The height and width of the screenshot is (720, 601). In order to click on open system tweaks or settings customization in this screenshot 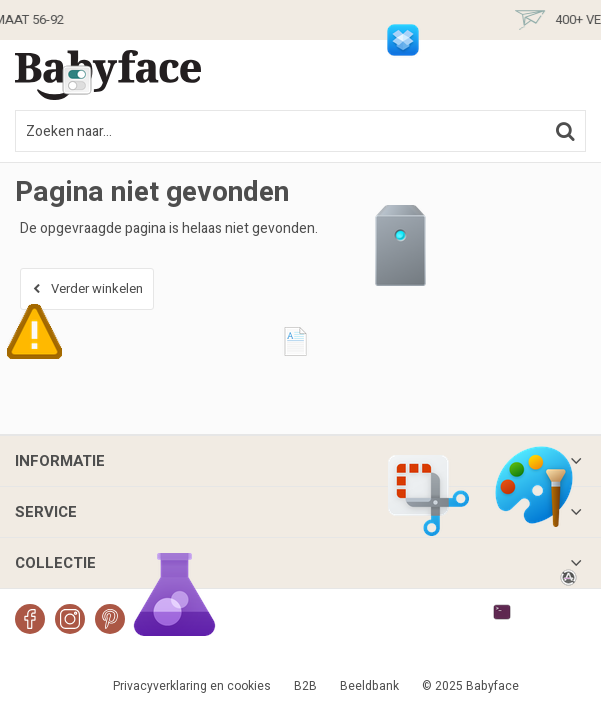, I will do `click(77, 80)`.